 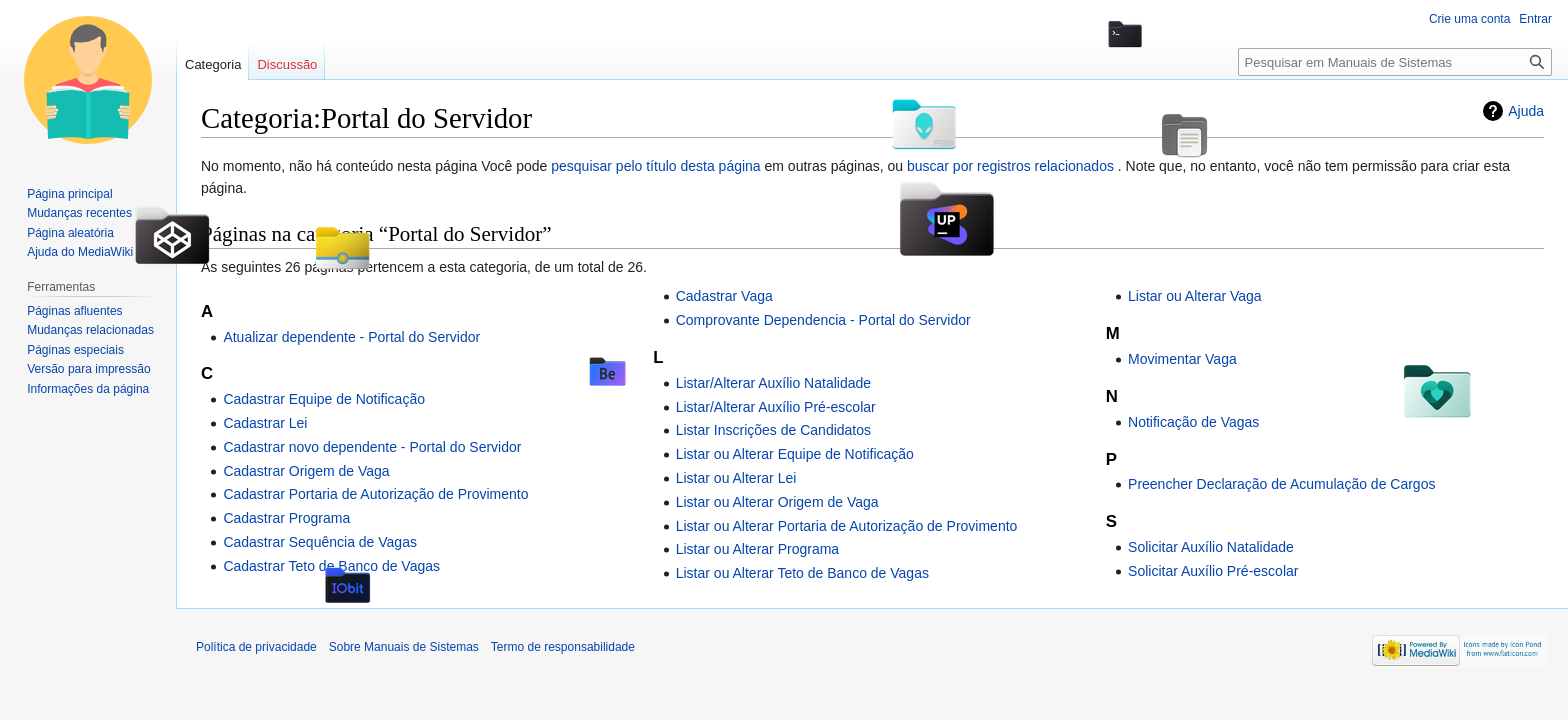 What do you see at coordinates (607, 372) in the screenshot?
I see `open your Behance projects folder` at bounding box center [607, 372].